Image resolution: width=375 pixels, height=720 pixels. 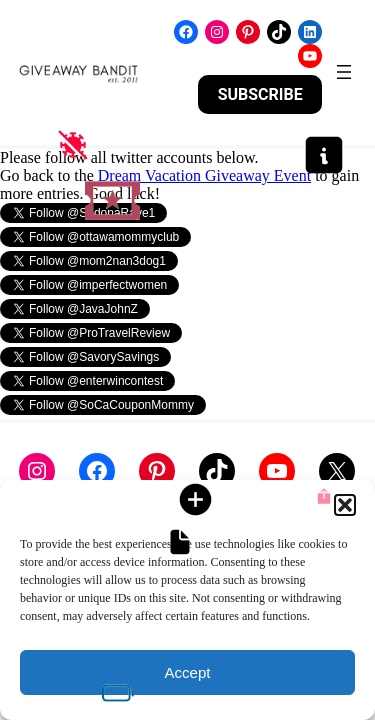 What do you see at coordinates (118, 693) in the screenshot?
I see `indicates battery is completely drained` at bounding box center [118, 693].